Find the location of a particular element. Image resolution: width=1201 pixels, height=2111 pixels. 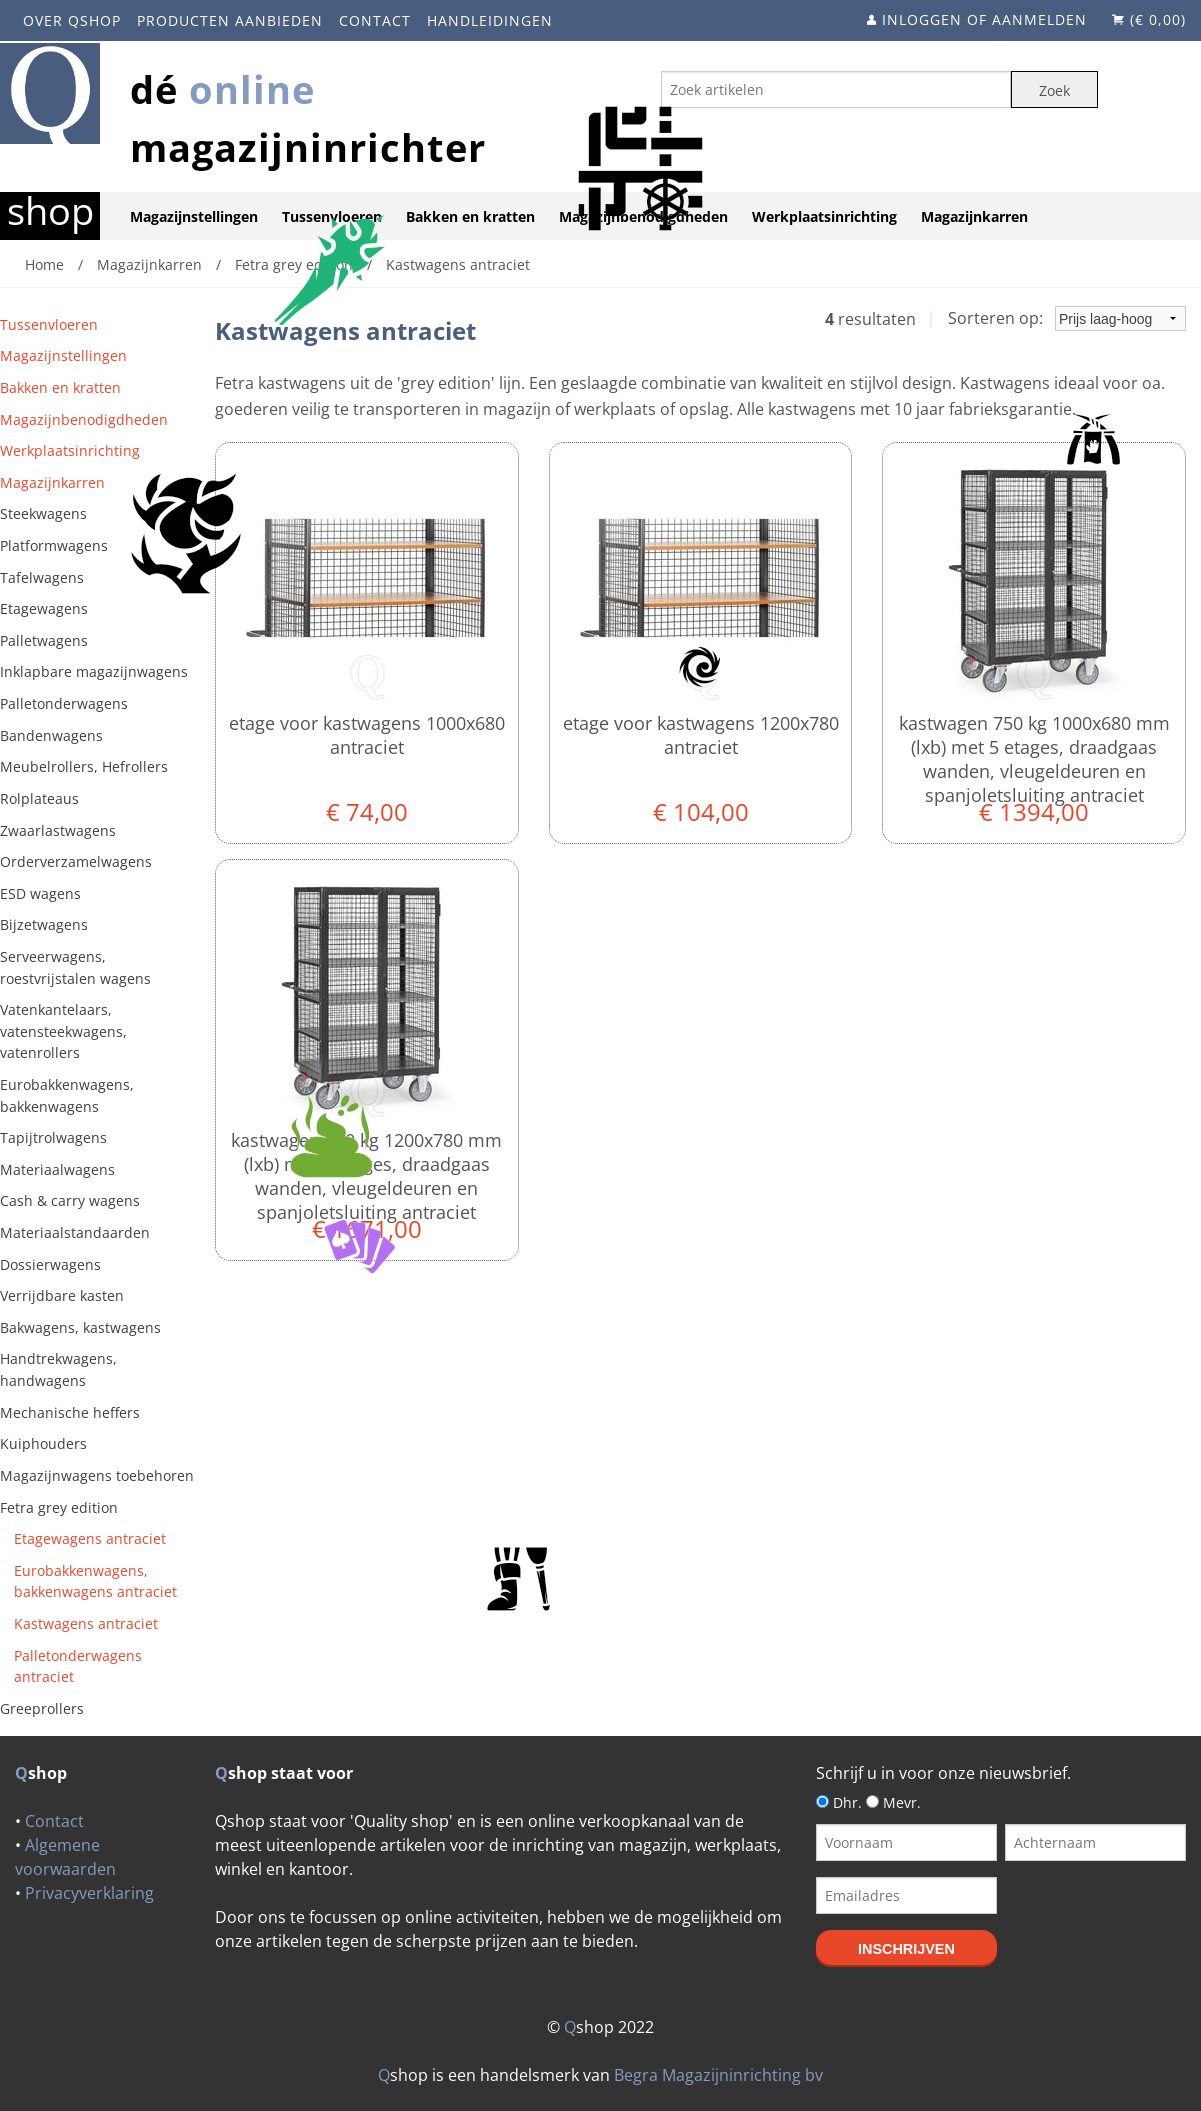

access plumbing or pipe-based puzzle game is located at coordinates (640, 168).